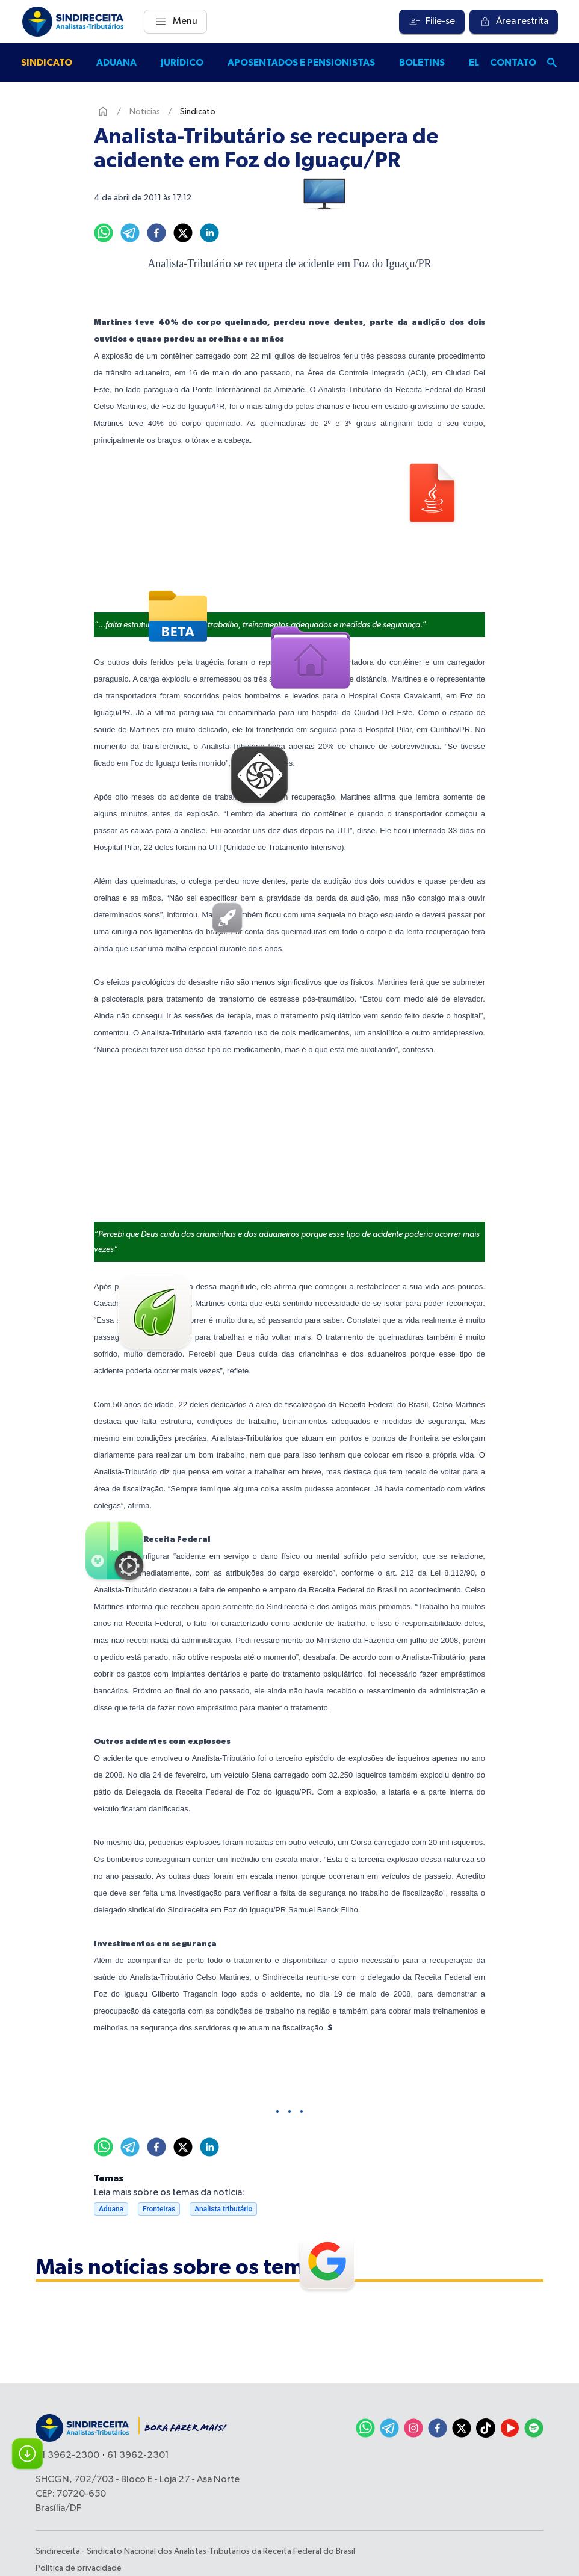 The width and height of the screenshot is (579, 2576). Describe the element at coordinates (311, 658) in the screenshot. I see `access your home folder` at that location.